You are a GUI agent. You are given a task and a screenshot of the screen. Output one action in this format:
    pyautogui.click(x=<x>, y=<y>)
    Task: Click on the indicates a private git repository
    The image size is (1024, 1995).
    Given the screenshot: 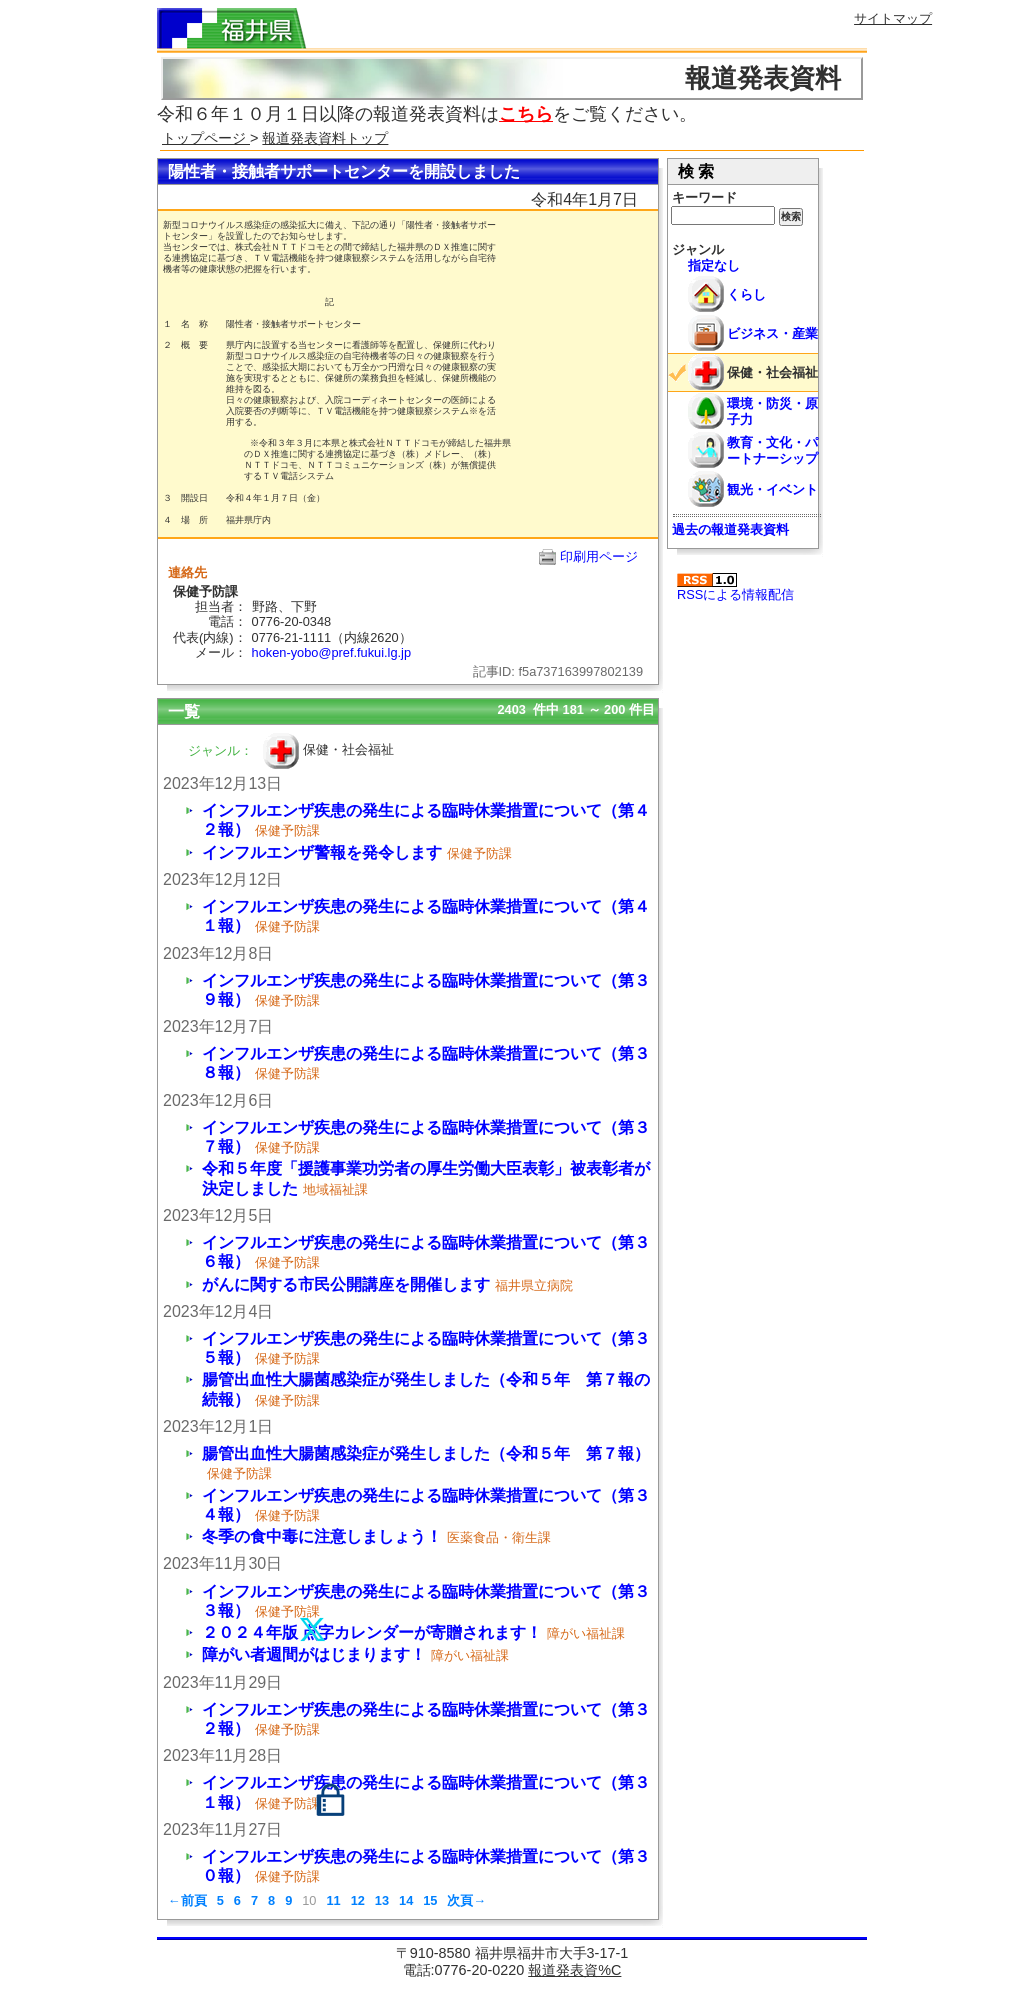 What is the action you would take?
    pyautogui.click(x=330, y=1800)
    